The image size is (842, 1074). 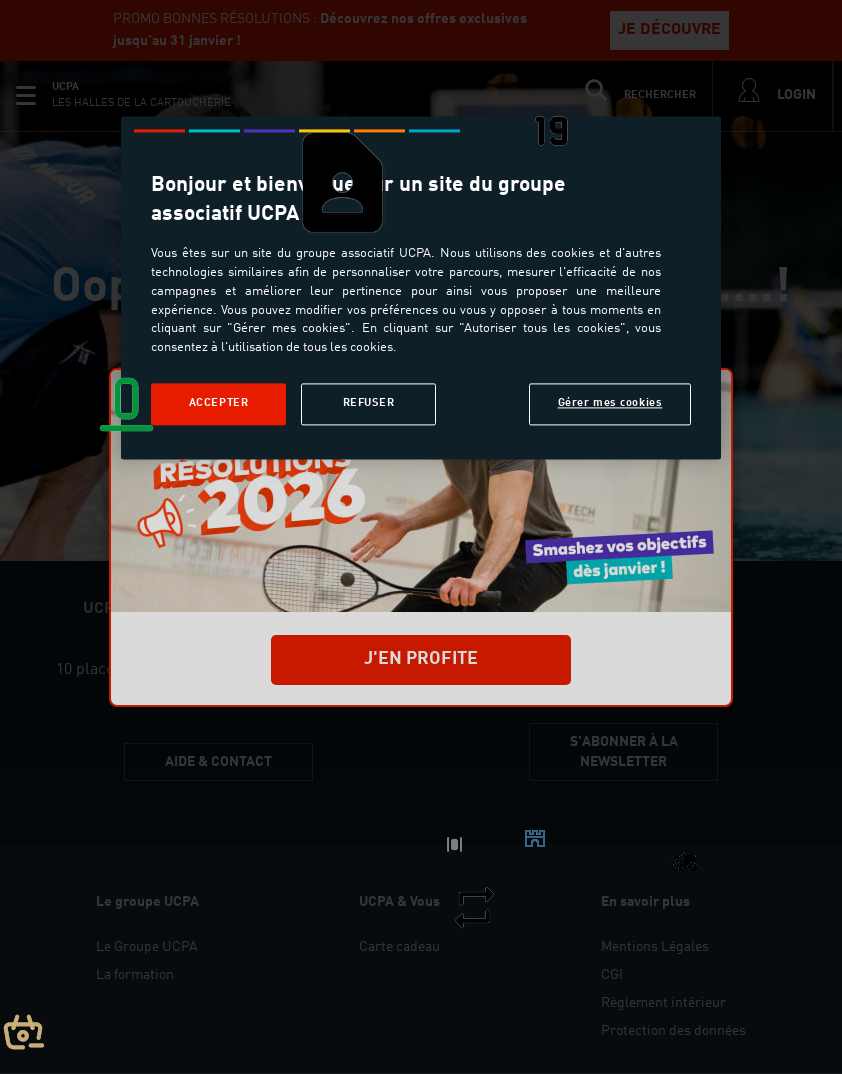 What do you see at coordinates (126, 404) in the screenshot?
I see `align selected elements to the bottom` at bounding box center [126, 404].